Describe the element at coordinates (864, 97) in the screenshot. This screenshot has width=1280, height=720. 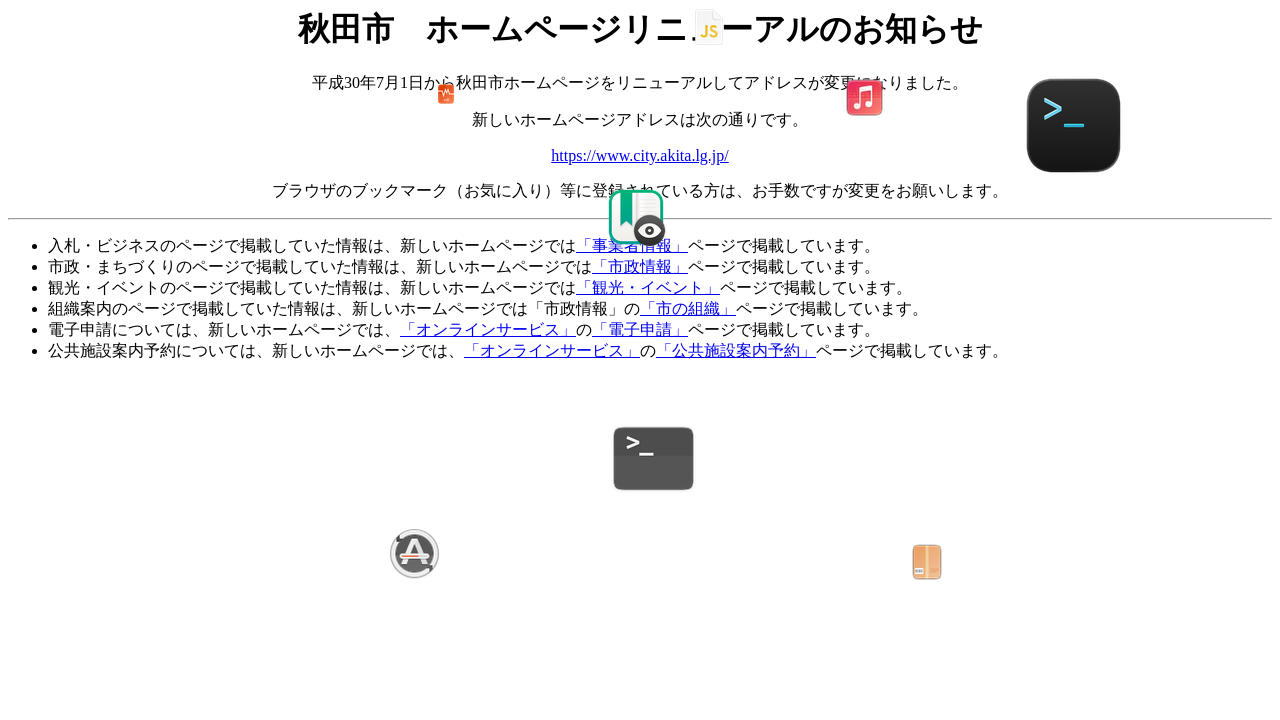
I see `open the music player app` at that location.